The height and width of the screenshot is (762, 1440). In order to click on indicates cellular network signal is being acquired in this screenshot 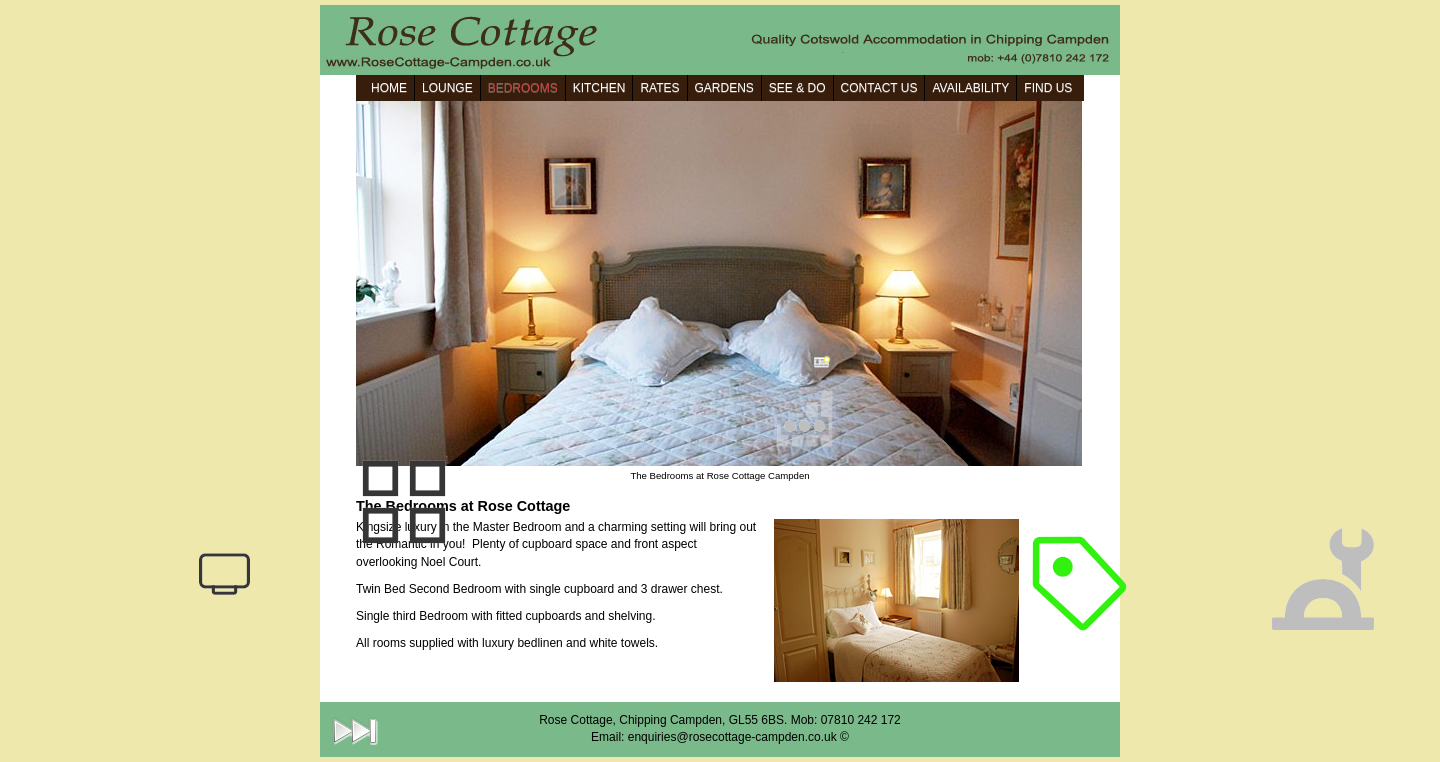, I will do `click(806, 420)`.